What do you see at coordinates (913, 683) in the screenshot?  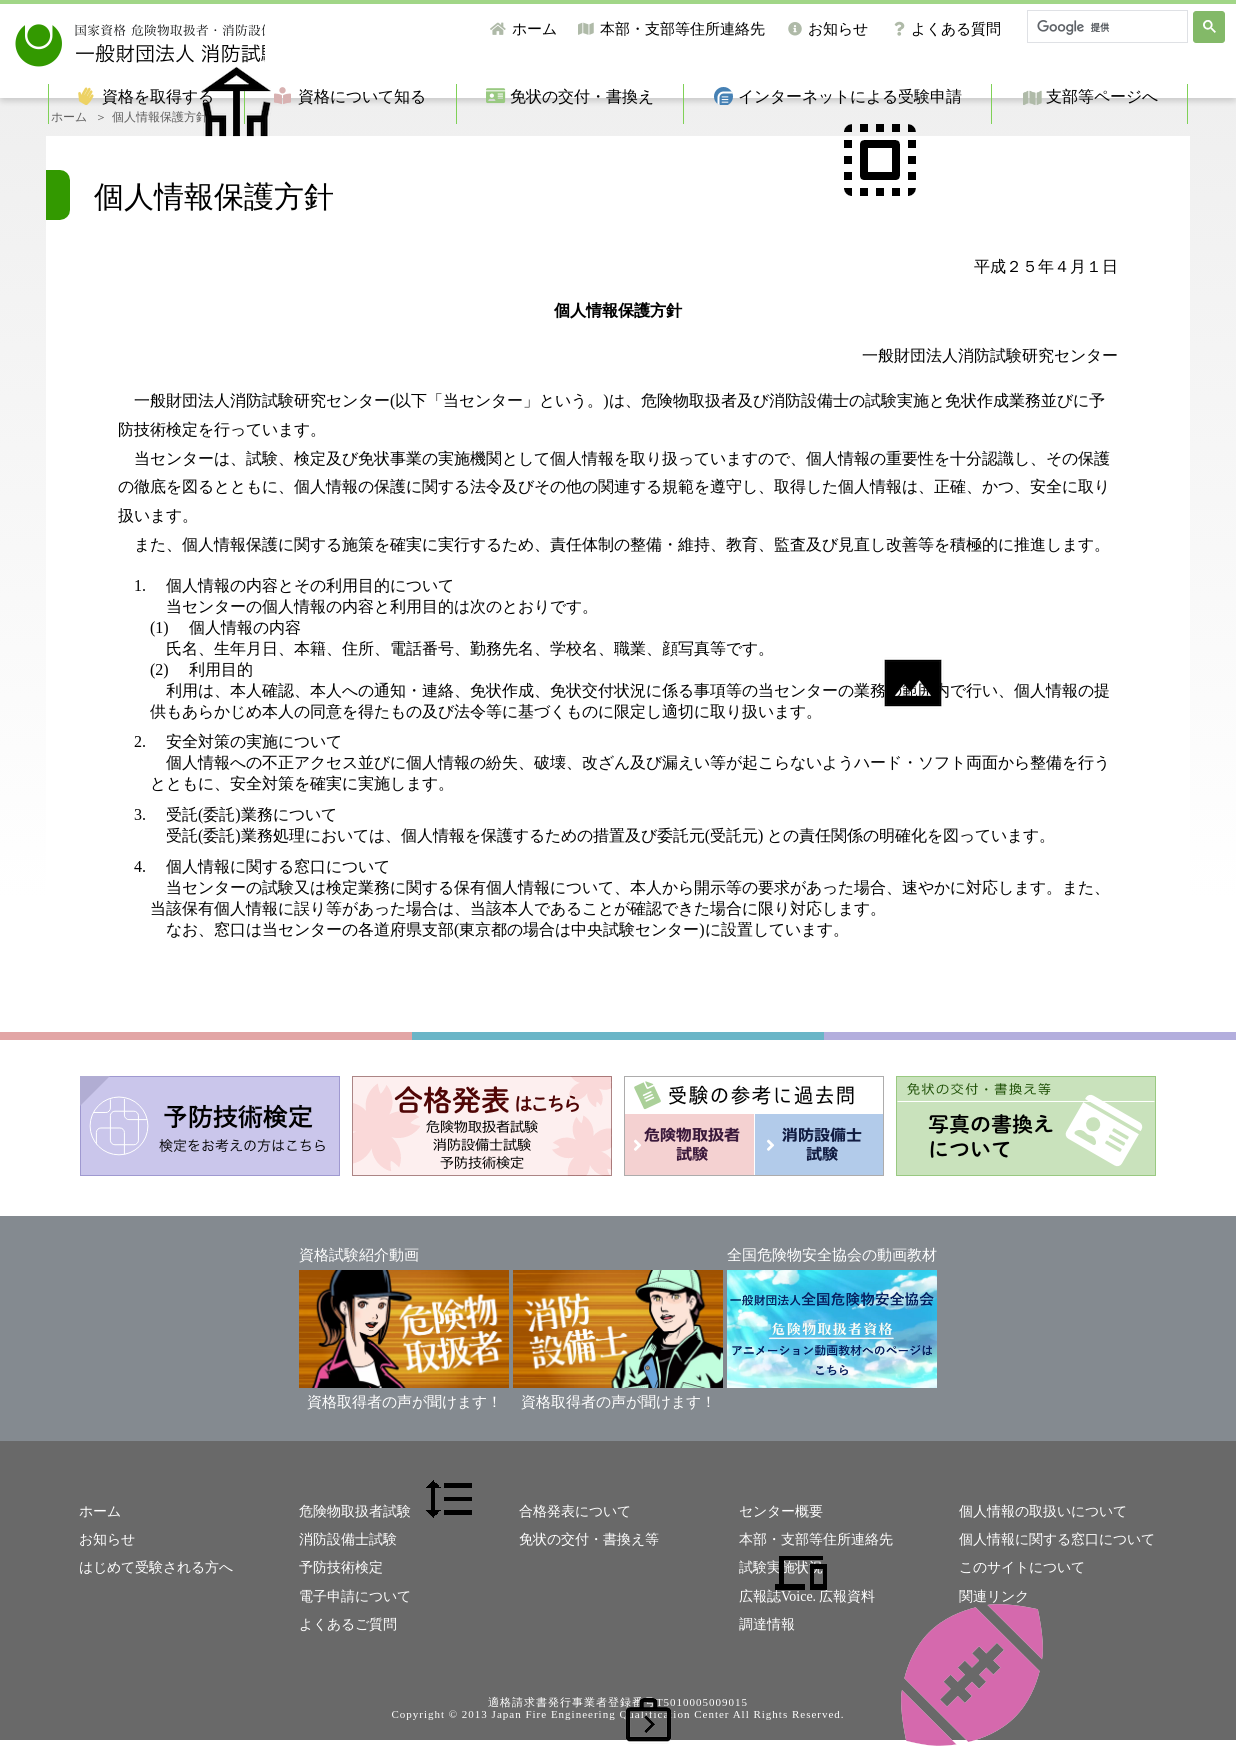 I see `view image at actual size` at bounding box center [913, 683].